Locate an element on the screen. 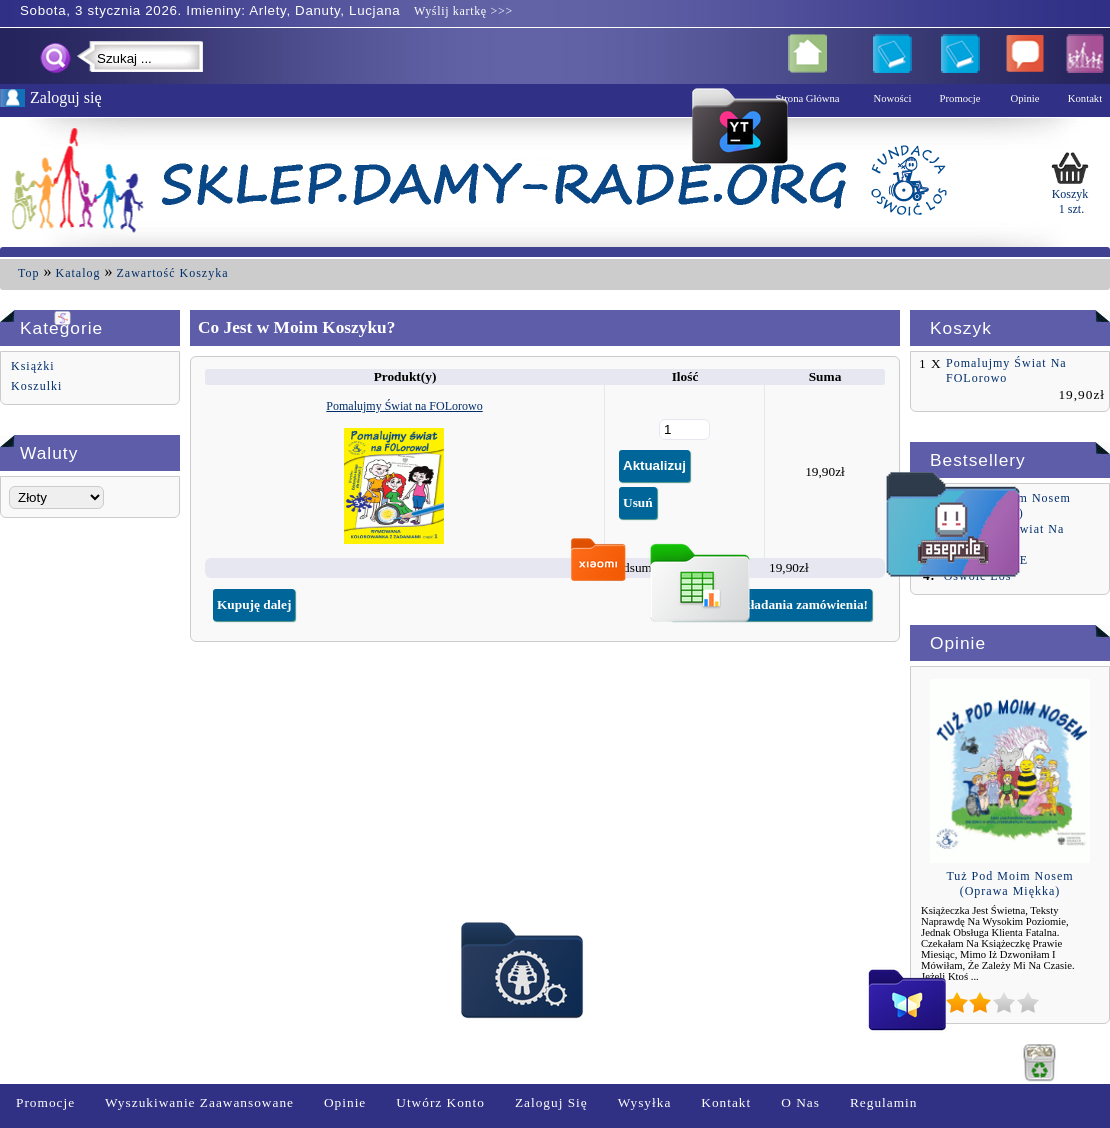 This screenshot has width=1110, height=1128. indicates the trash bin contains deleted items is located at coordinates (1039, 1062).